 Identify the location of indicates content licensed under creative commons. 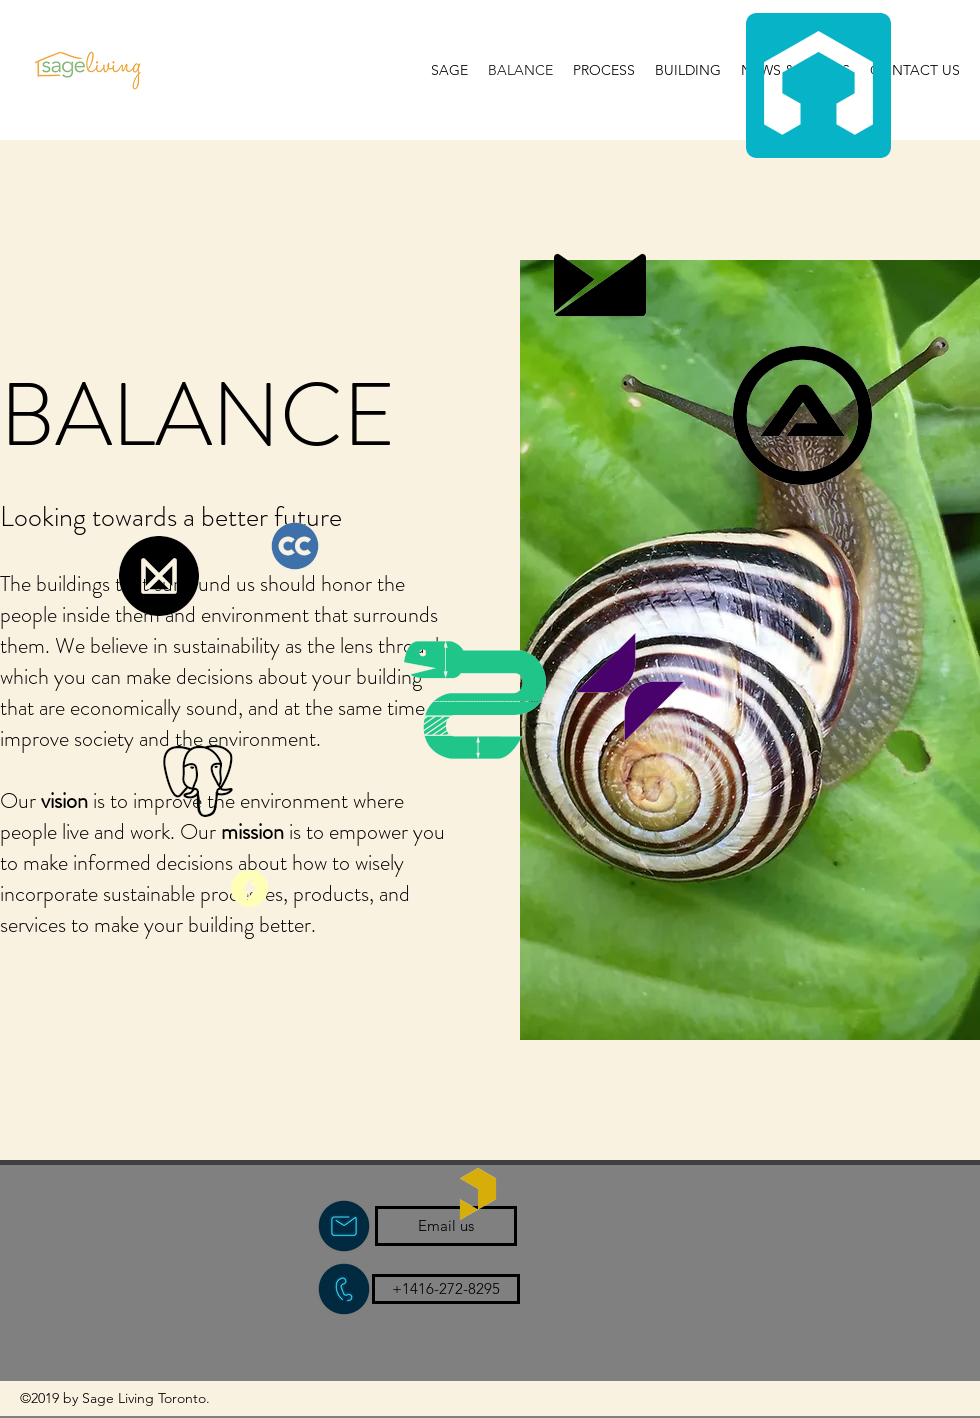
(295, 546).